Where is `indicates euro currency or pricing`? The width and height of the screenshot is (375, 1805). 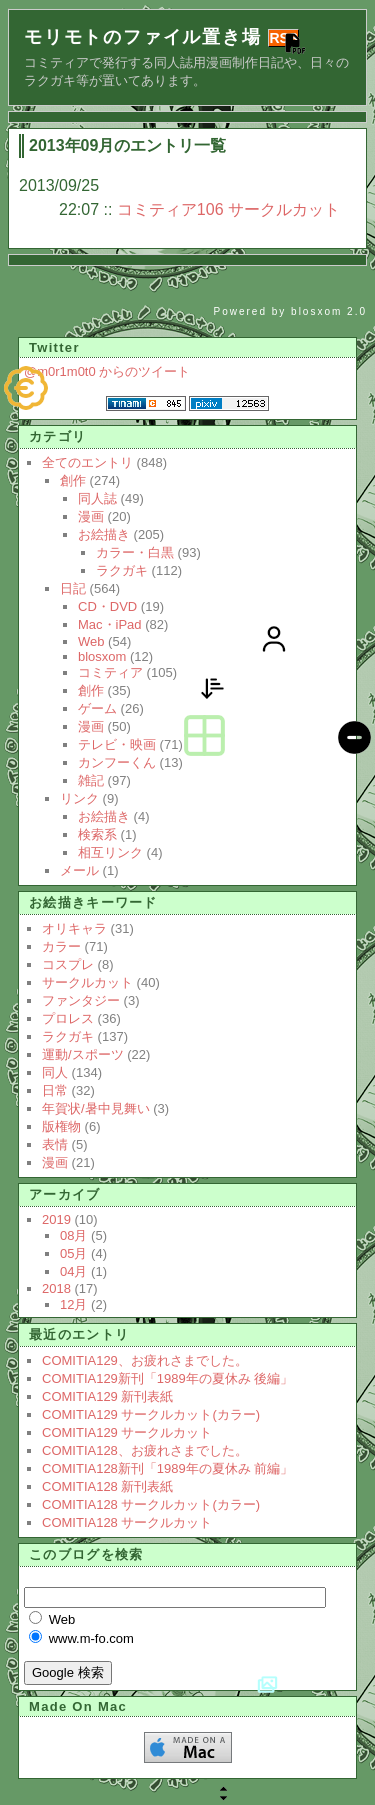
indicates euro currency or pricing is located at coordinates (26, 388).